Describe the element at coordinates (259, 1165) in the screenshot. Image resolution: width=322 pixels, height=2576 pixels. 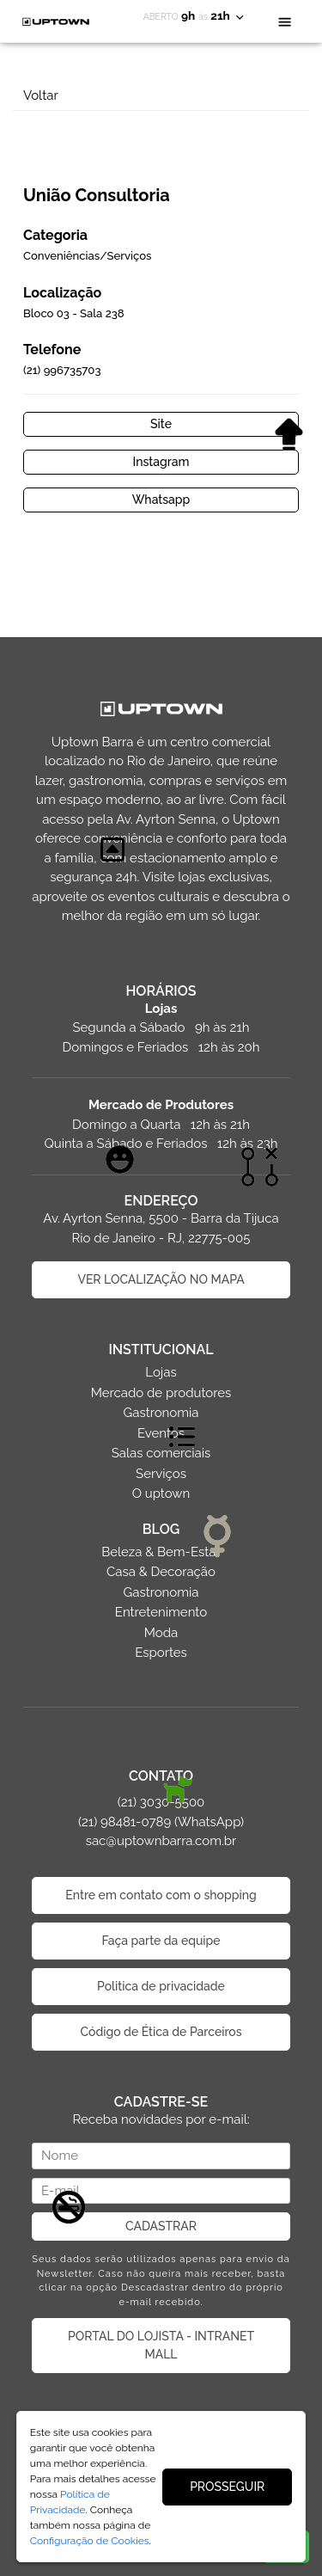
I see `indicates a closed or rejected pull request` at that location.